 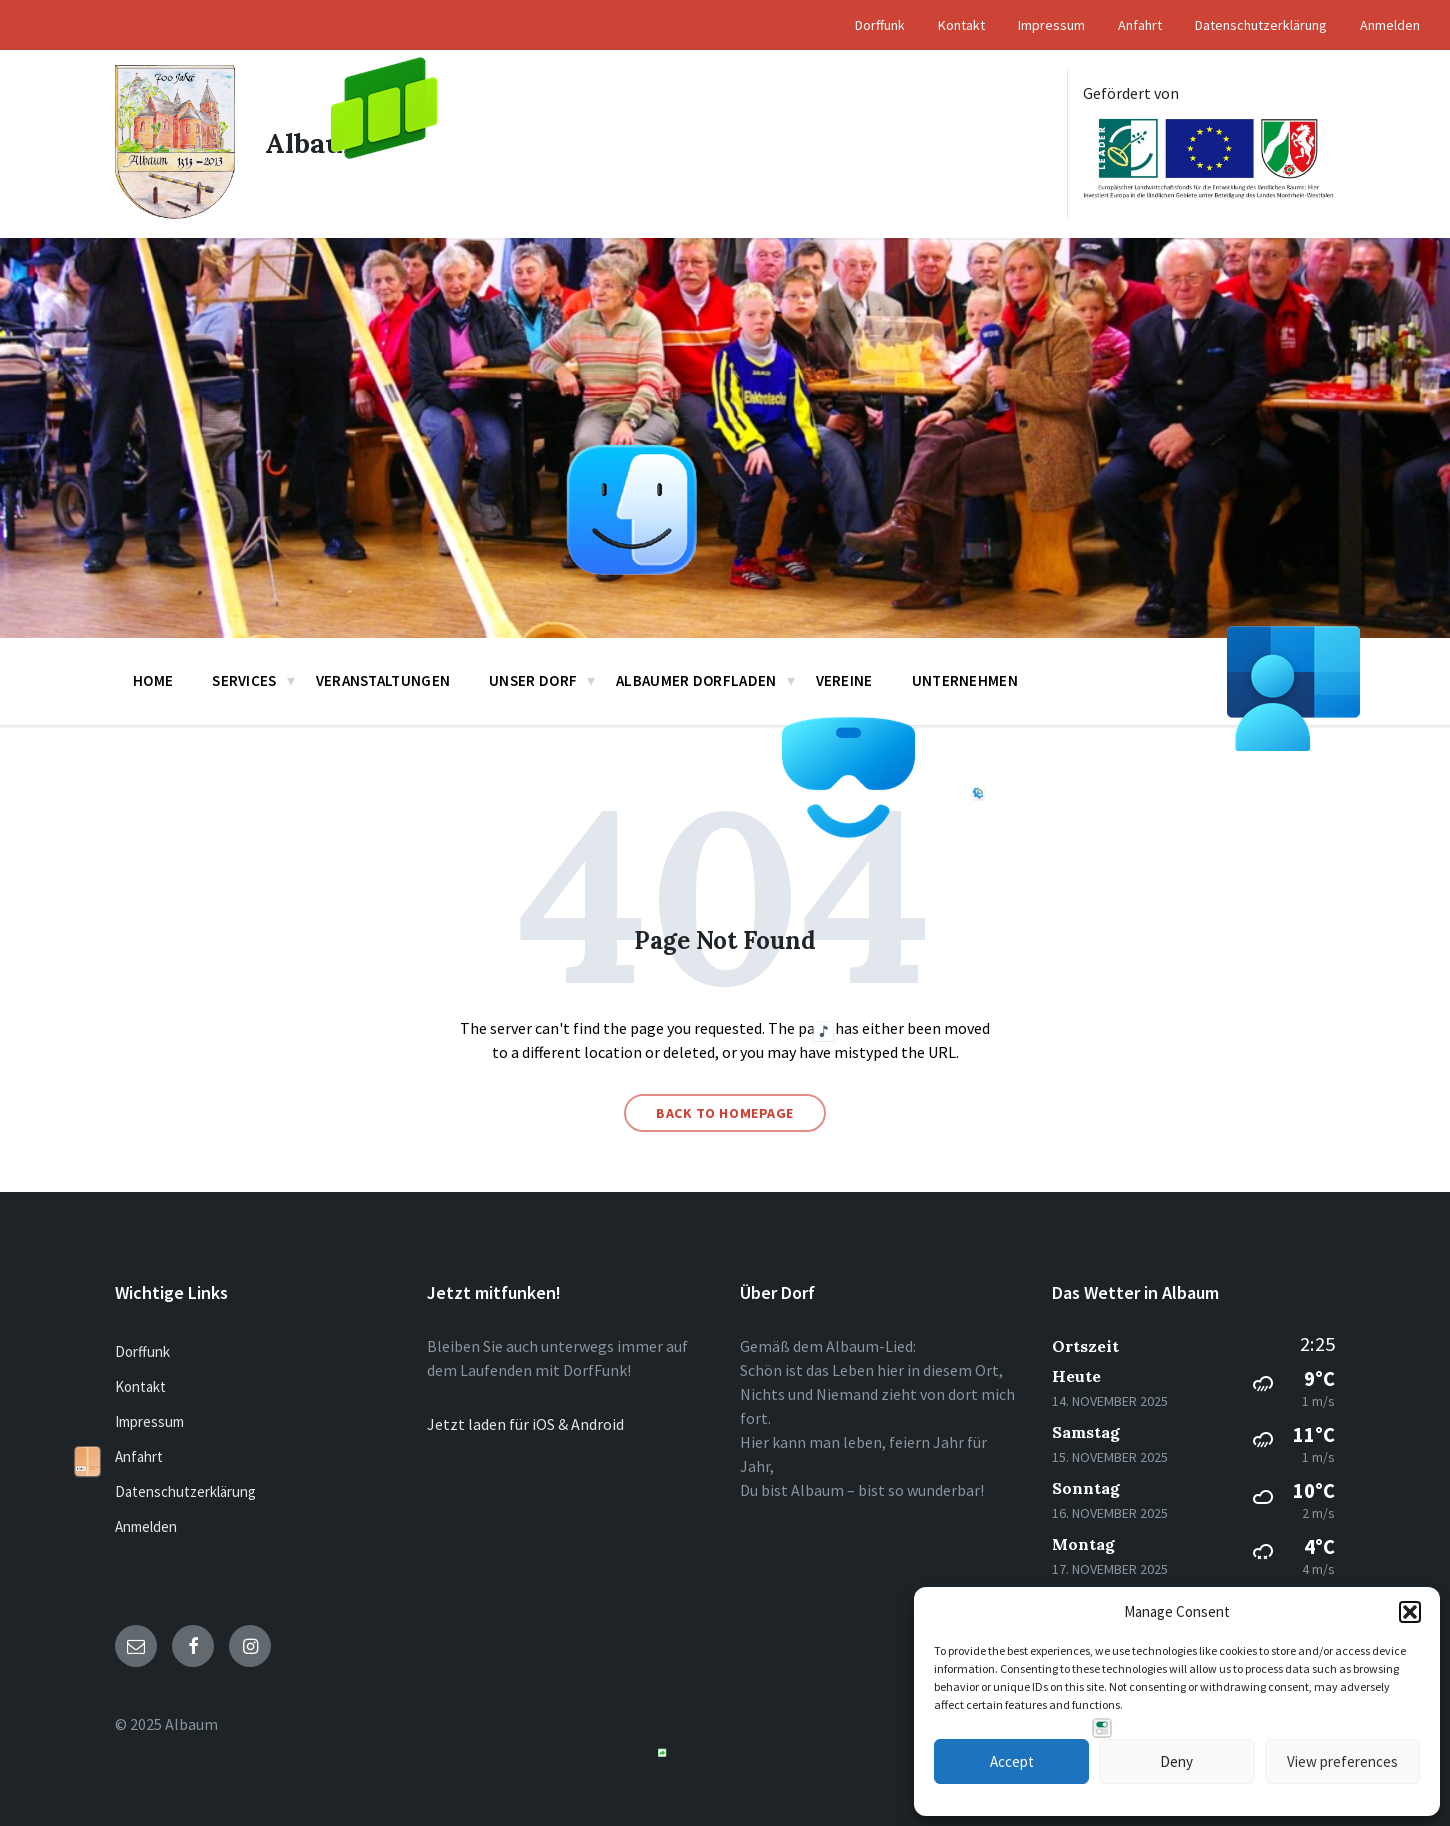 What do you see at coordinates (385, 108) in the screenshot?
I see `open xbox game bar` at bounding box center [385, 108].